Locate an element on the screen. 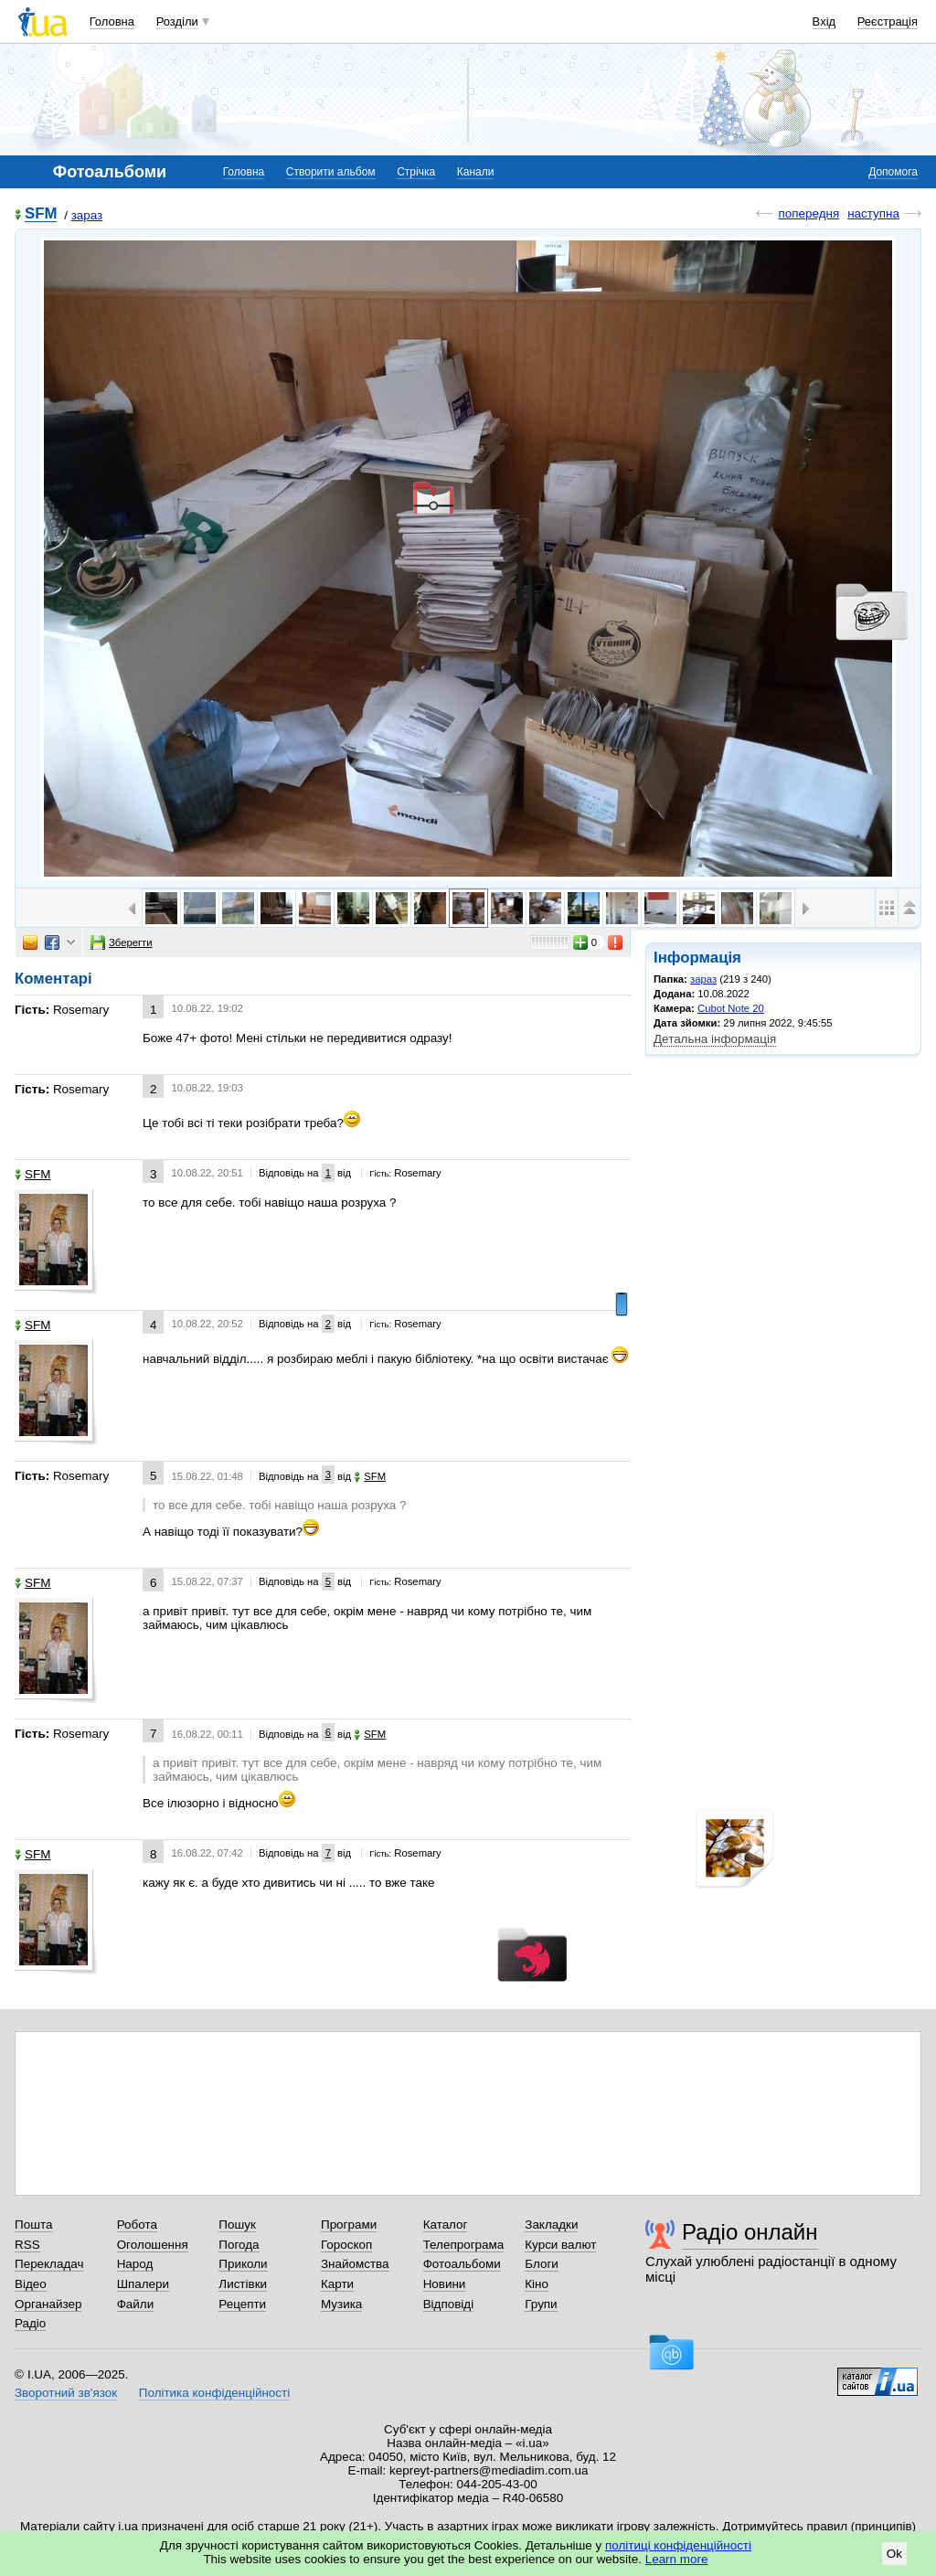  open qbittorrent downloads folder is located at coordinates (671, 2353).